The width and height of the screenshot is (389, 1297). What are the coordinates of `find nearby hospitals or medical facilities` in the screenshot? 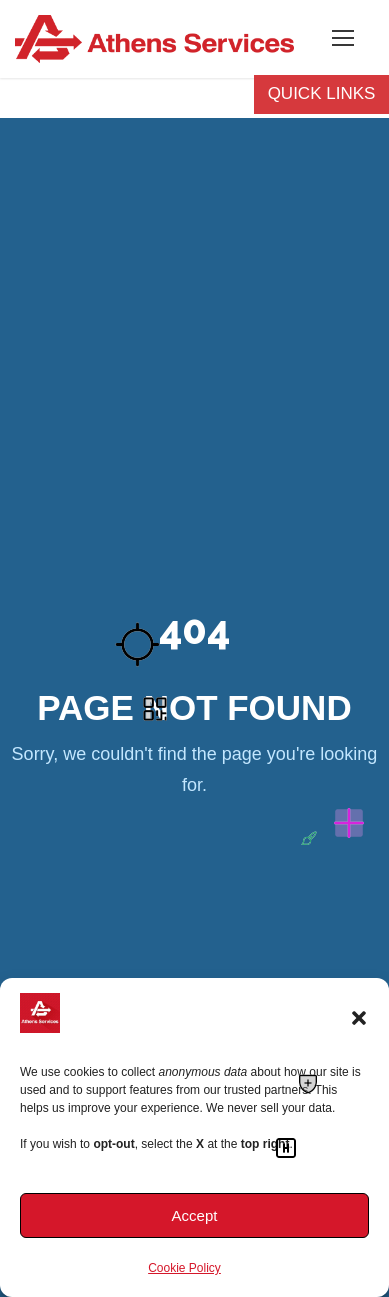 It's located at (286, 1148).